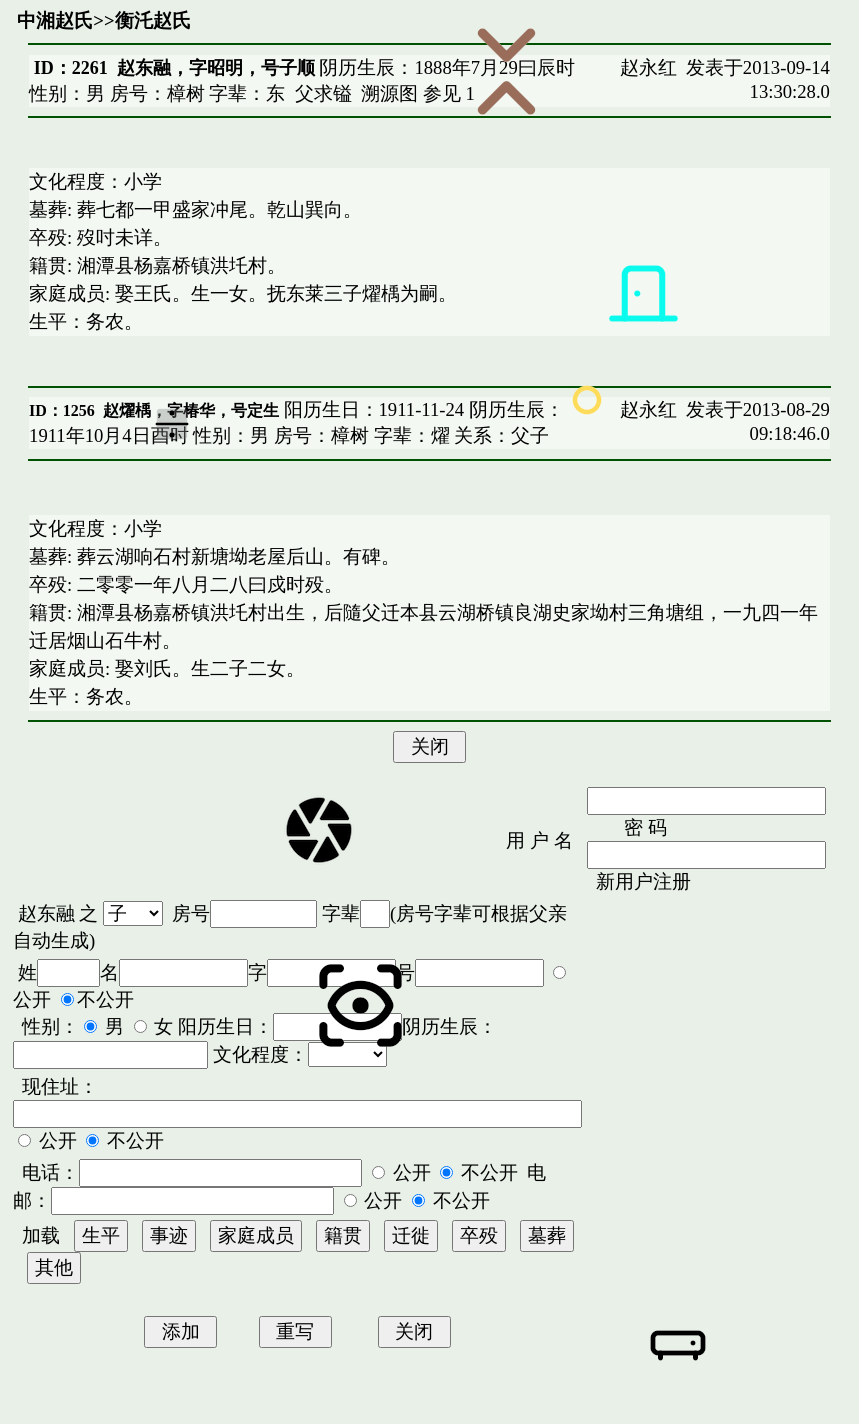 The height and width of the screenshot is (1424, 859). What do you see at coordinates (319, 830) in the screenshot?
I see `open camera to take a photo` at bounding box center [319, 830].